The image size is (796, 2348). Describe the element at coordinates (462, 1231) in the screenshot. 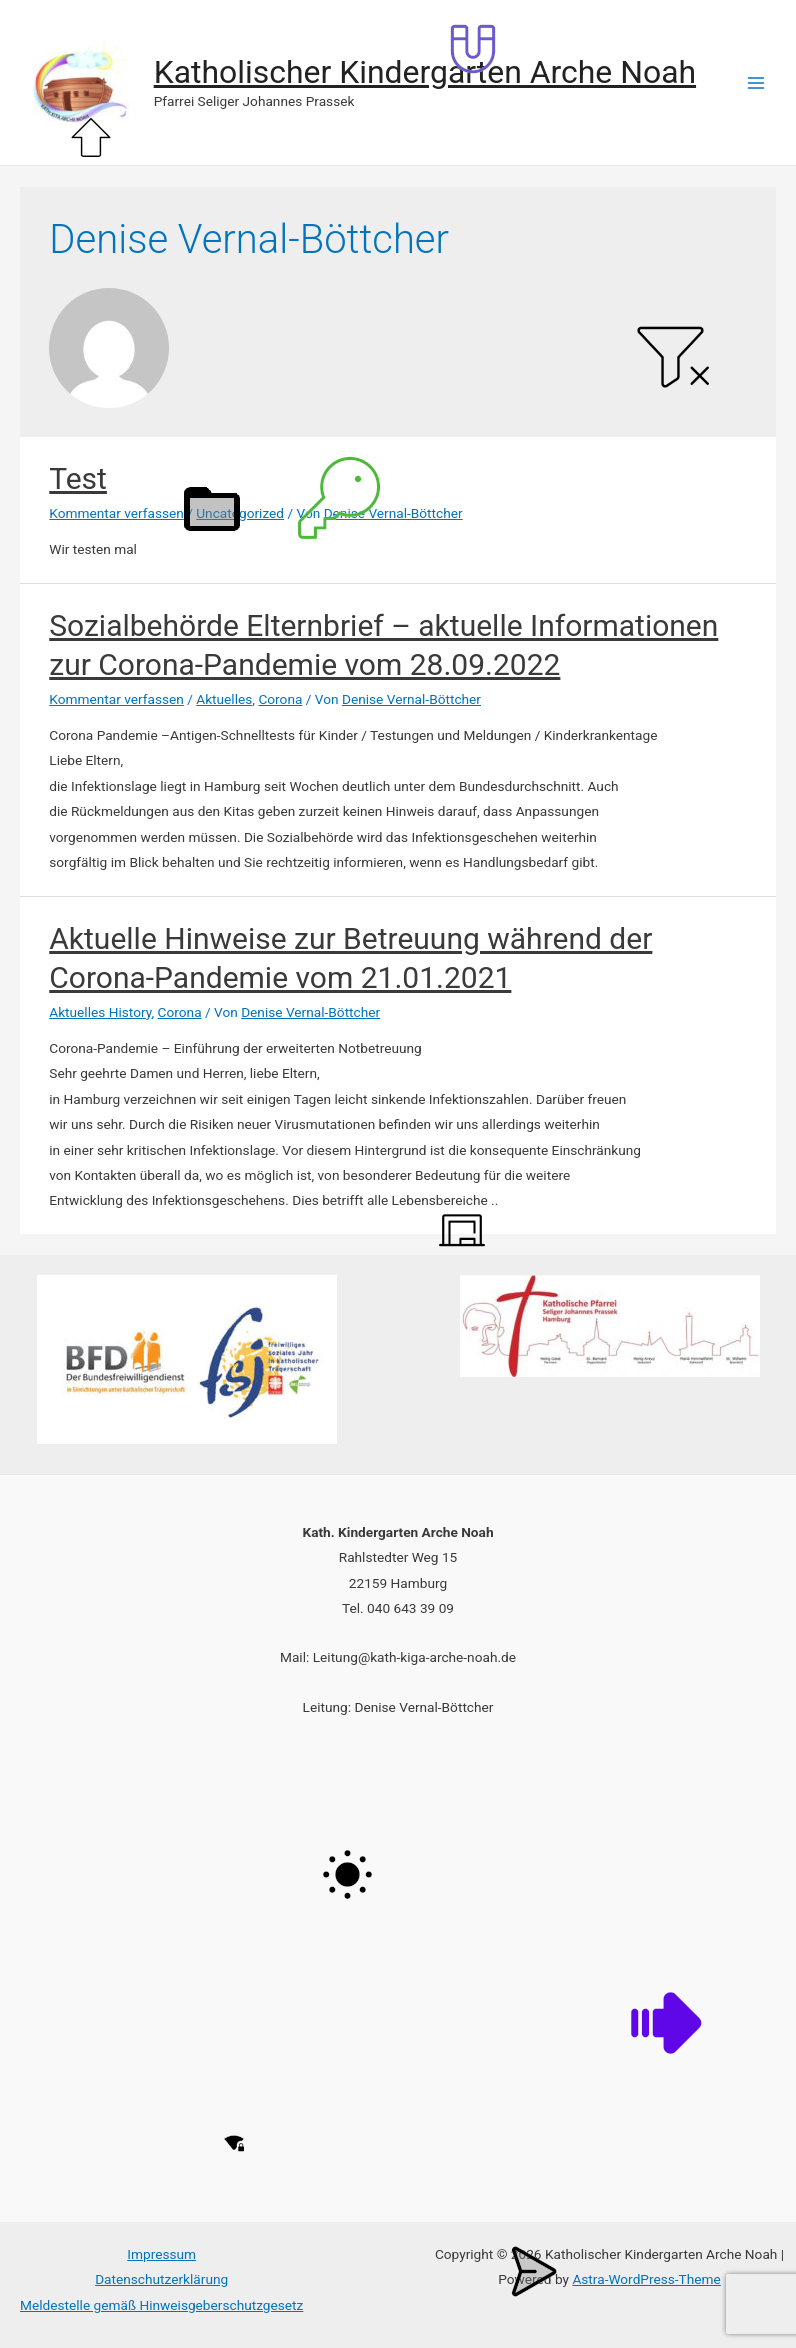

I see `open whiteboard or presentation mode` at that location.